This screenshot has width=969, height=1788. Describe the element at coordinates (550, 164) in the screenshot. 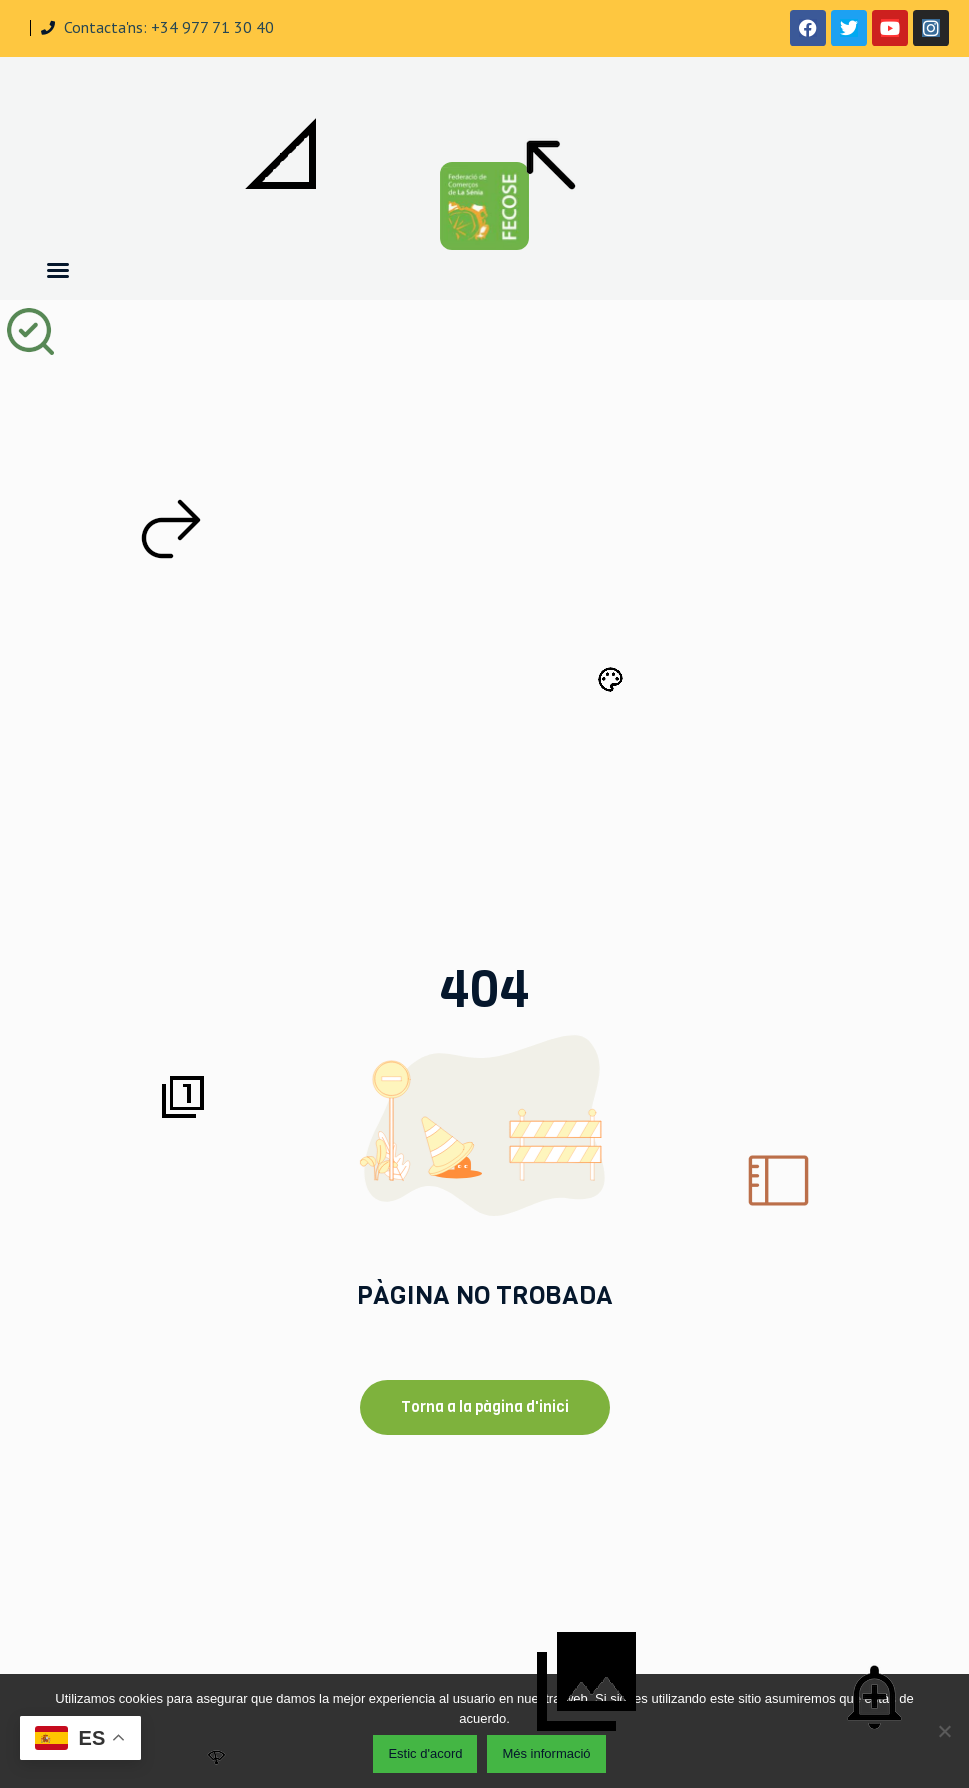

I see `navigate to the northwest direction` at that location.